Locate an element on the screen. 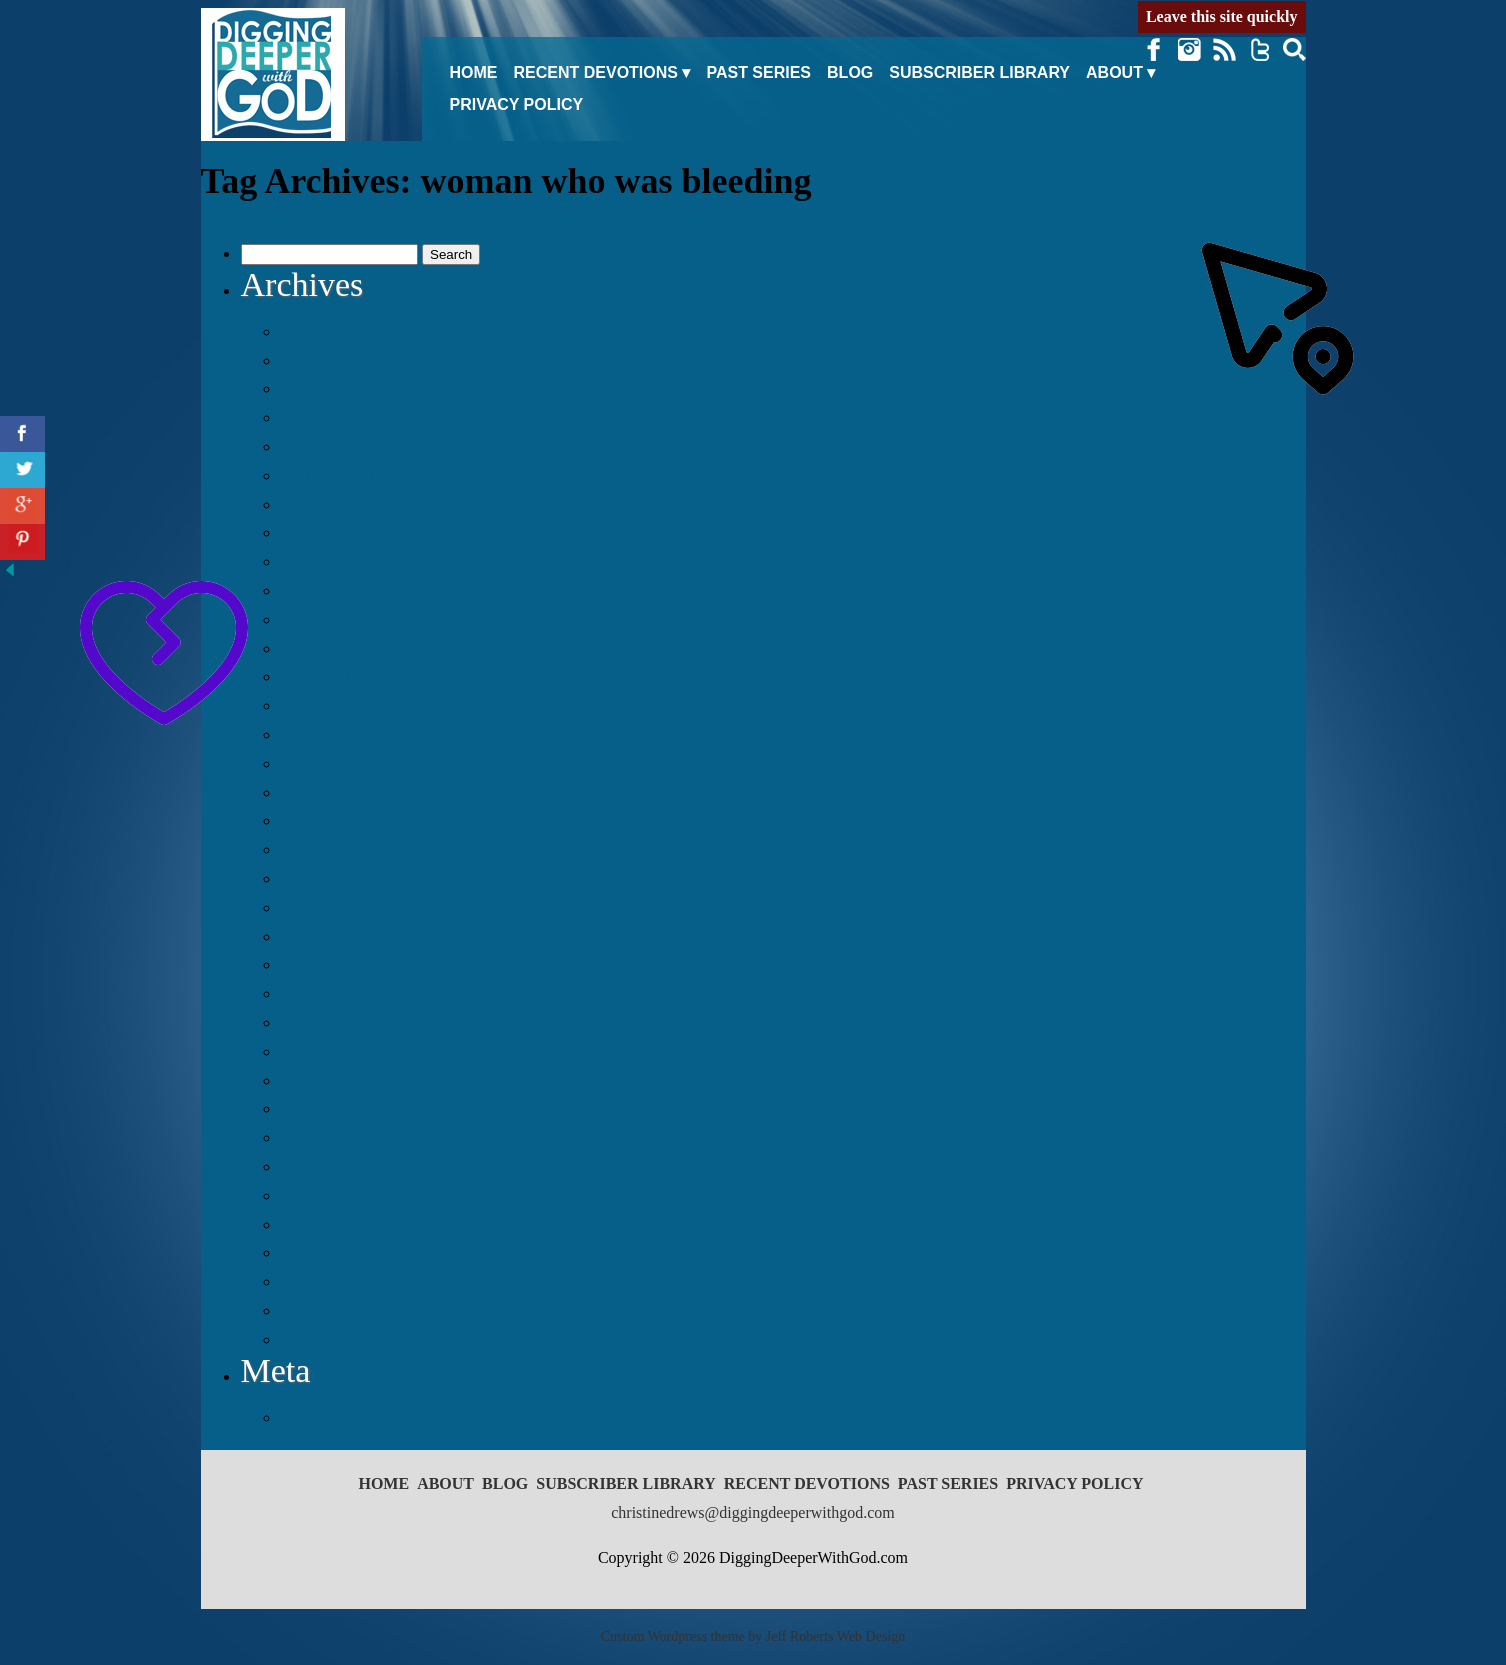  pin cursor location on map is located at coordinates (1270, 311).